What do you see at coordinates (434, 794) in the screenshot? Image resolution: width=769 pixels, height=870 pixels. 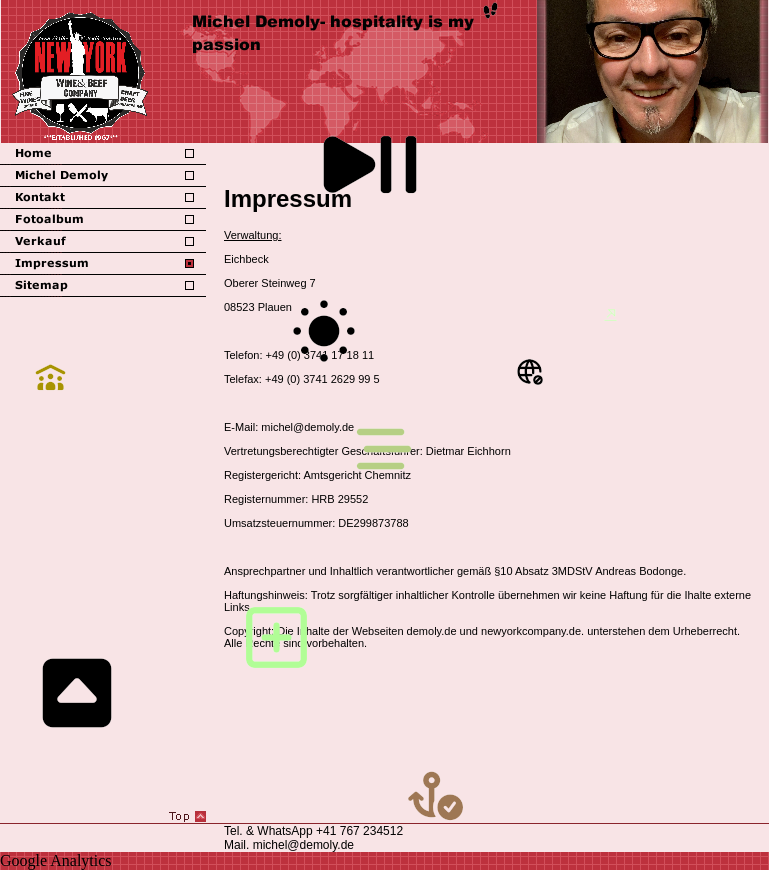 I see `verified anchor point or location` at bounding box center [434, 794].